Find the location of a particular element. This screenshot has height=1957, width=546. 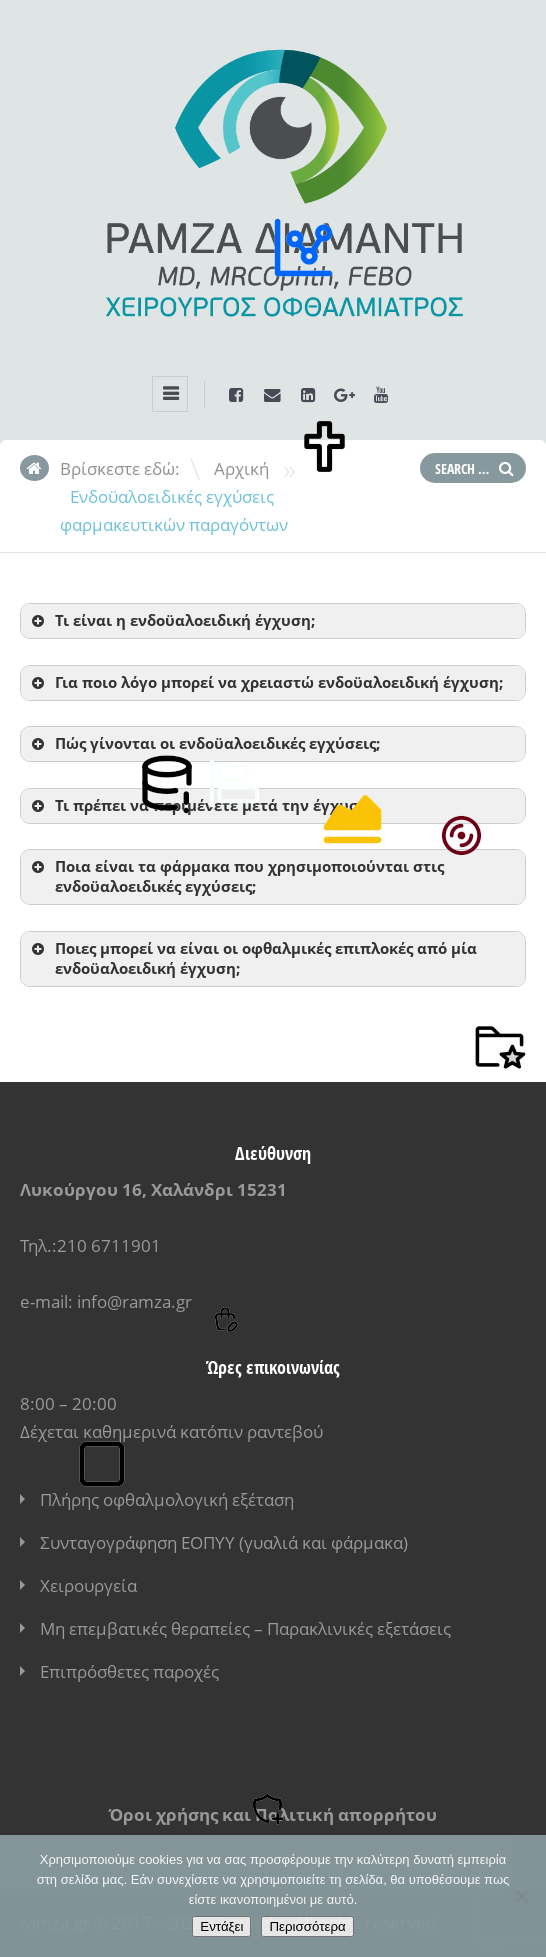

access your starred or favorite folder is located at coordinates (499, 1046).